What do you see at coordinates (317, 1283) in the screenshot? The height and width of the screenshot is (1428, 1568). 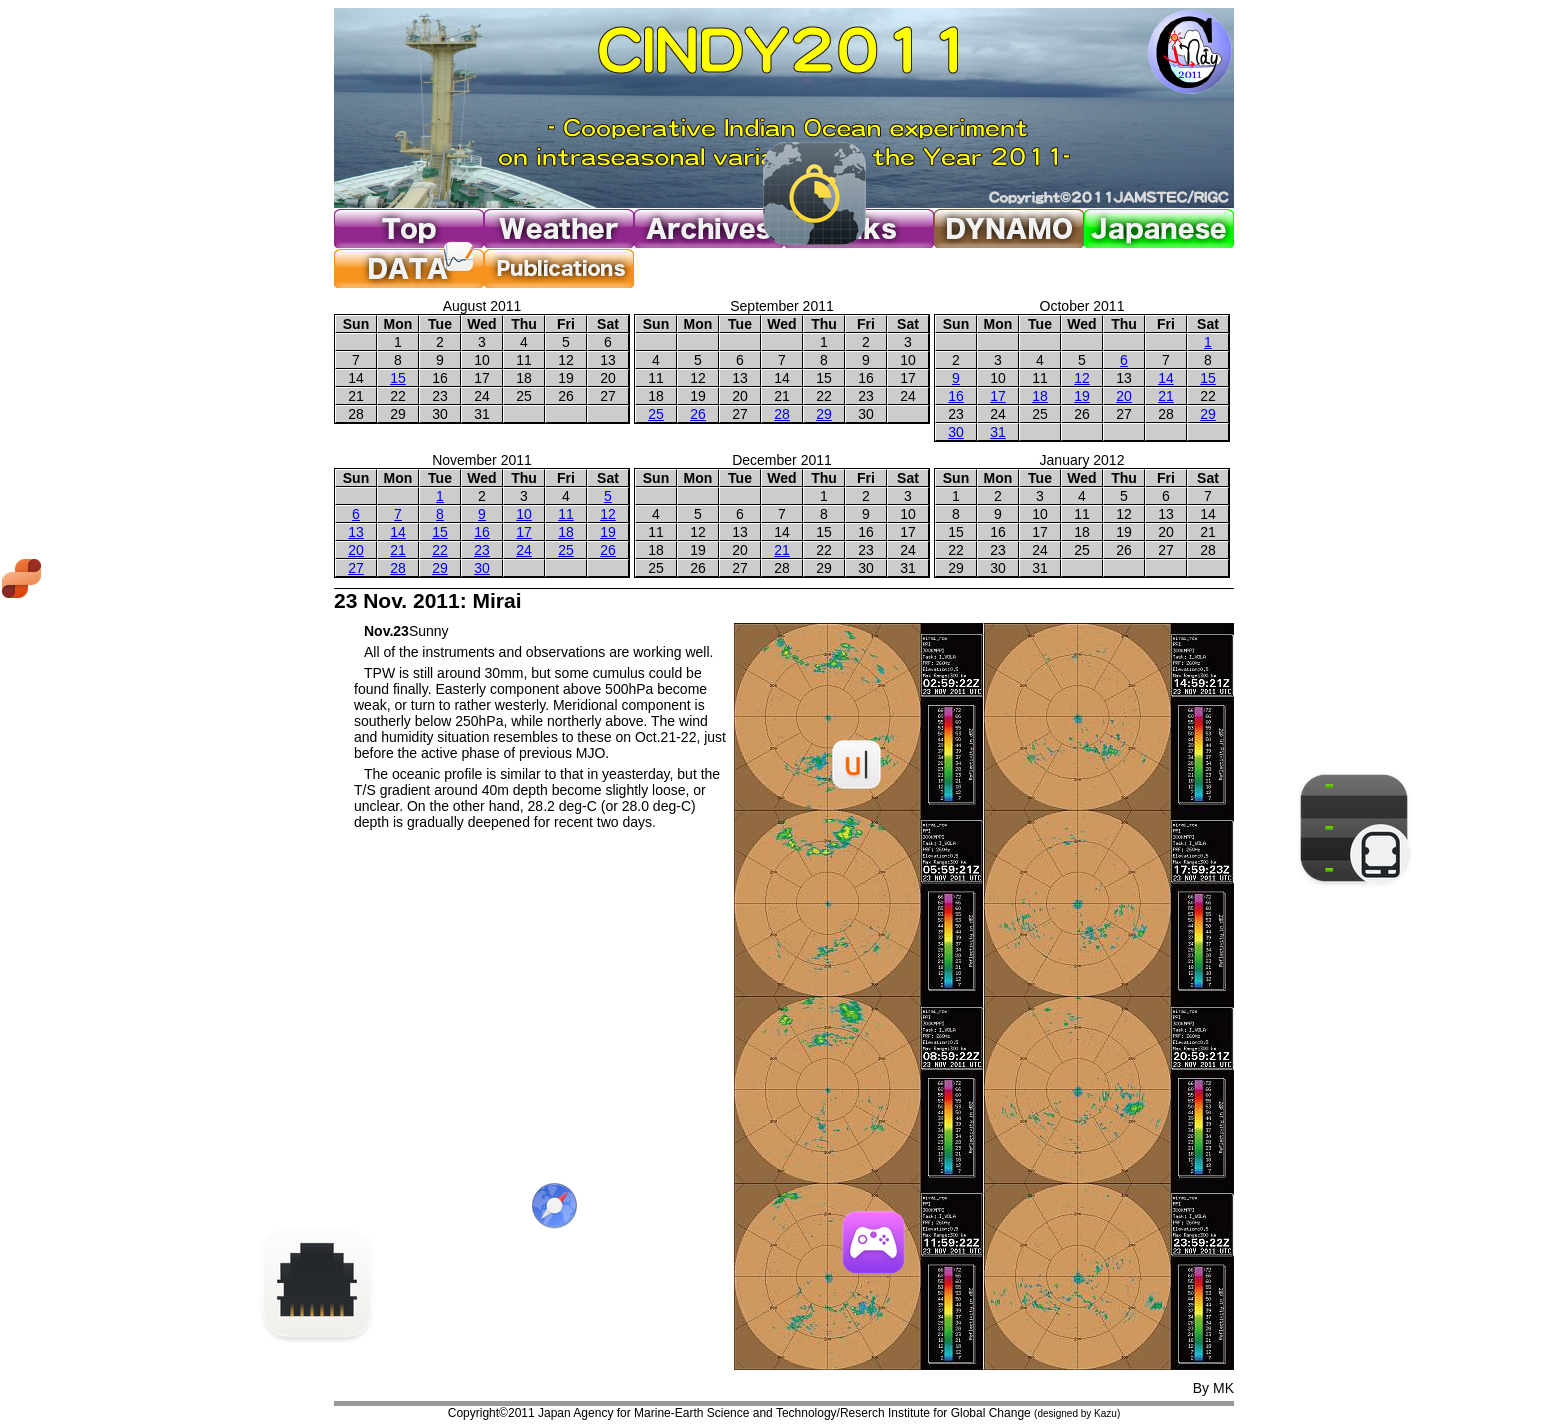 I see `configure DSL network connection settings` at bounding box center [317, 1283].